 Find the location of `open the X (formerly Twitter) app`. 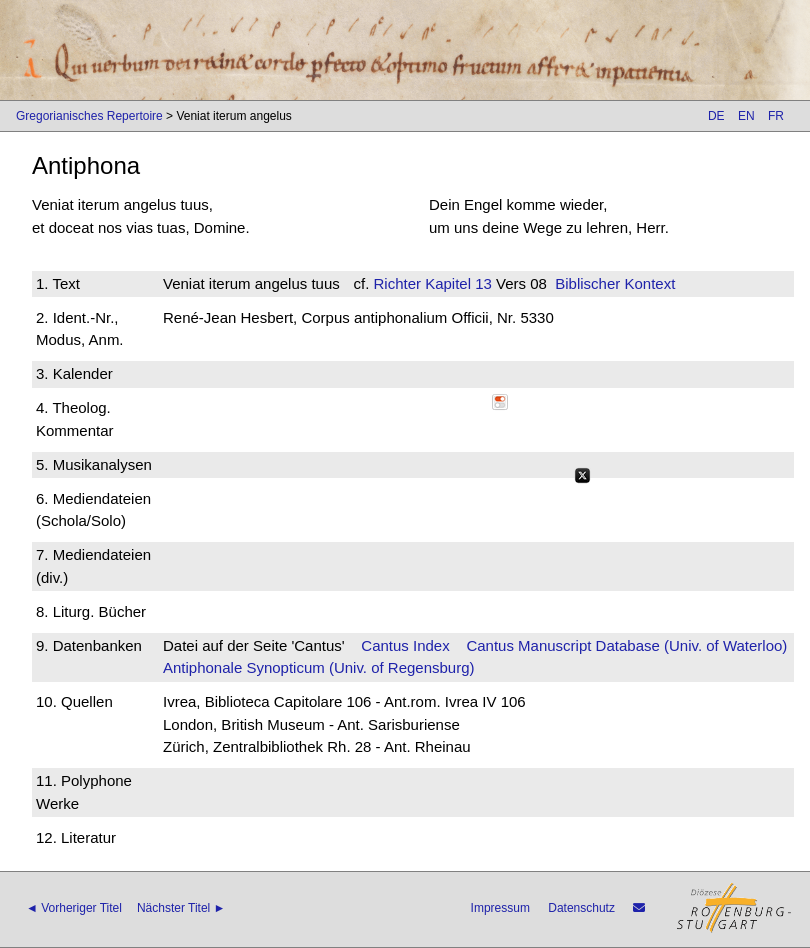

open the X (formerly Twitter) app is located at coordinates (582, 475).